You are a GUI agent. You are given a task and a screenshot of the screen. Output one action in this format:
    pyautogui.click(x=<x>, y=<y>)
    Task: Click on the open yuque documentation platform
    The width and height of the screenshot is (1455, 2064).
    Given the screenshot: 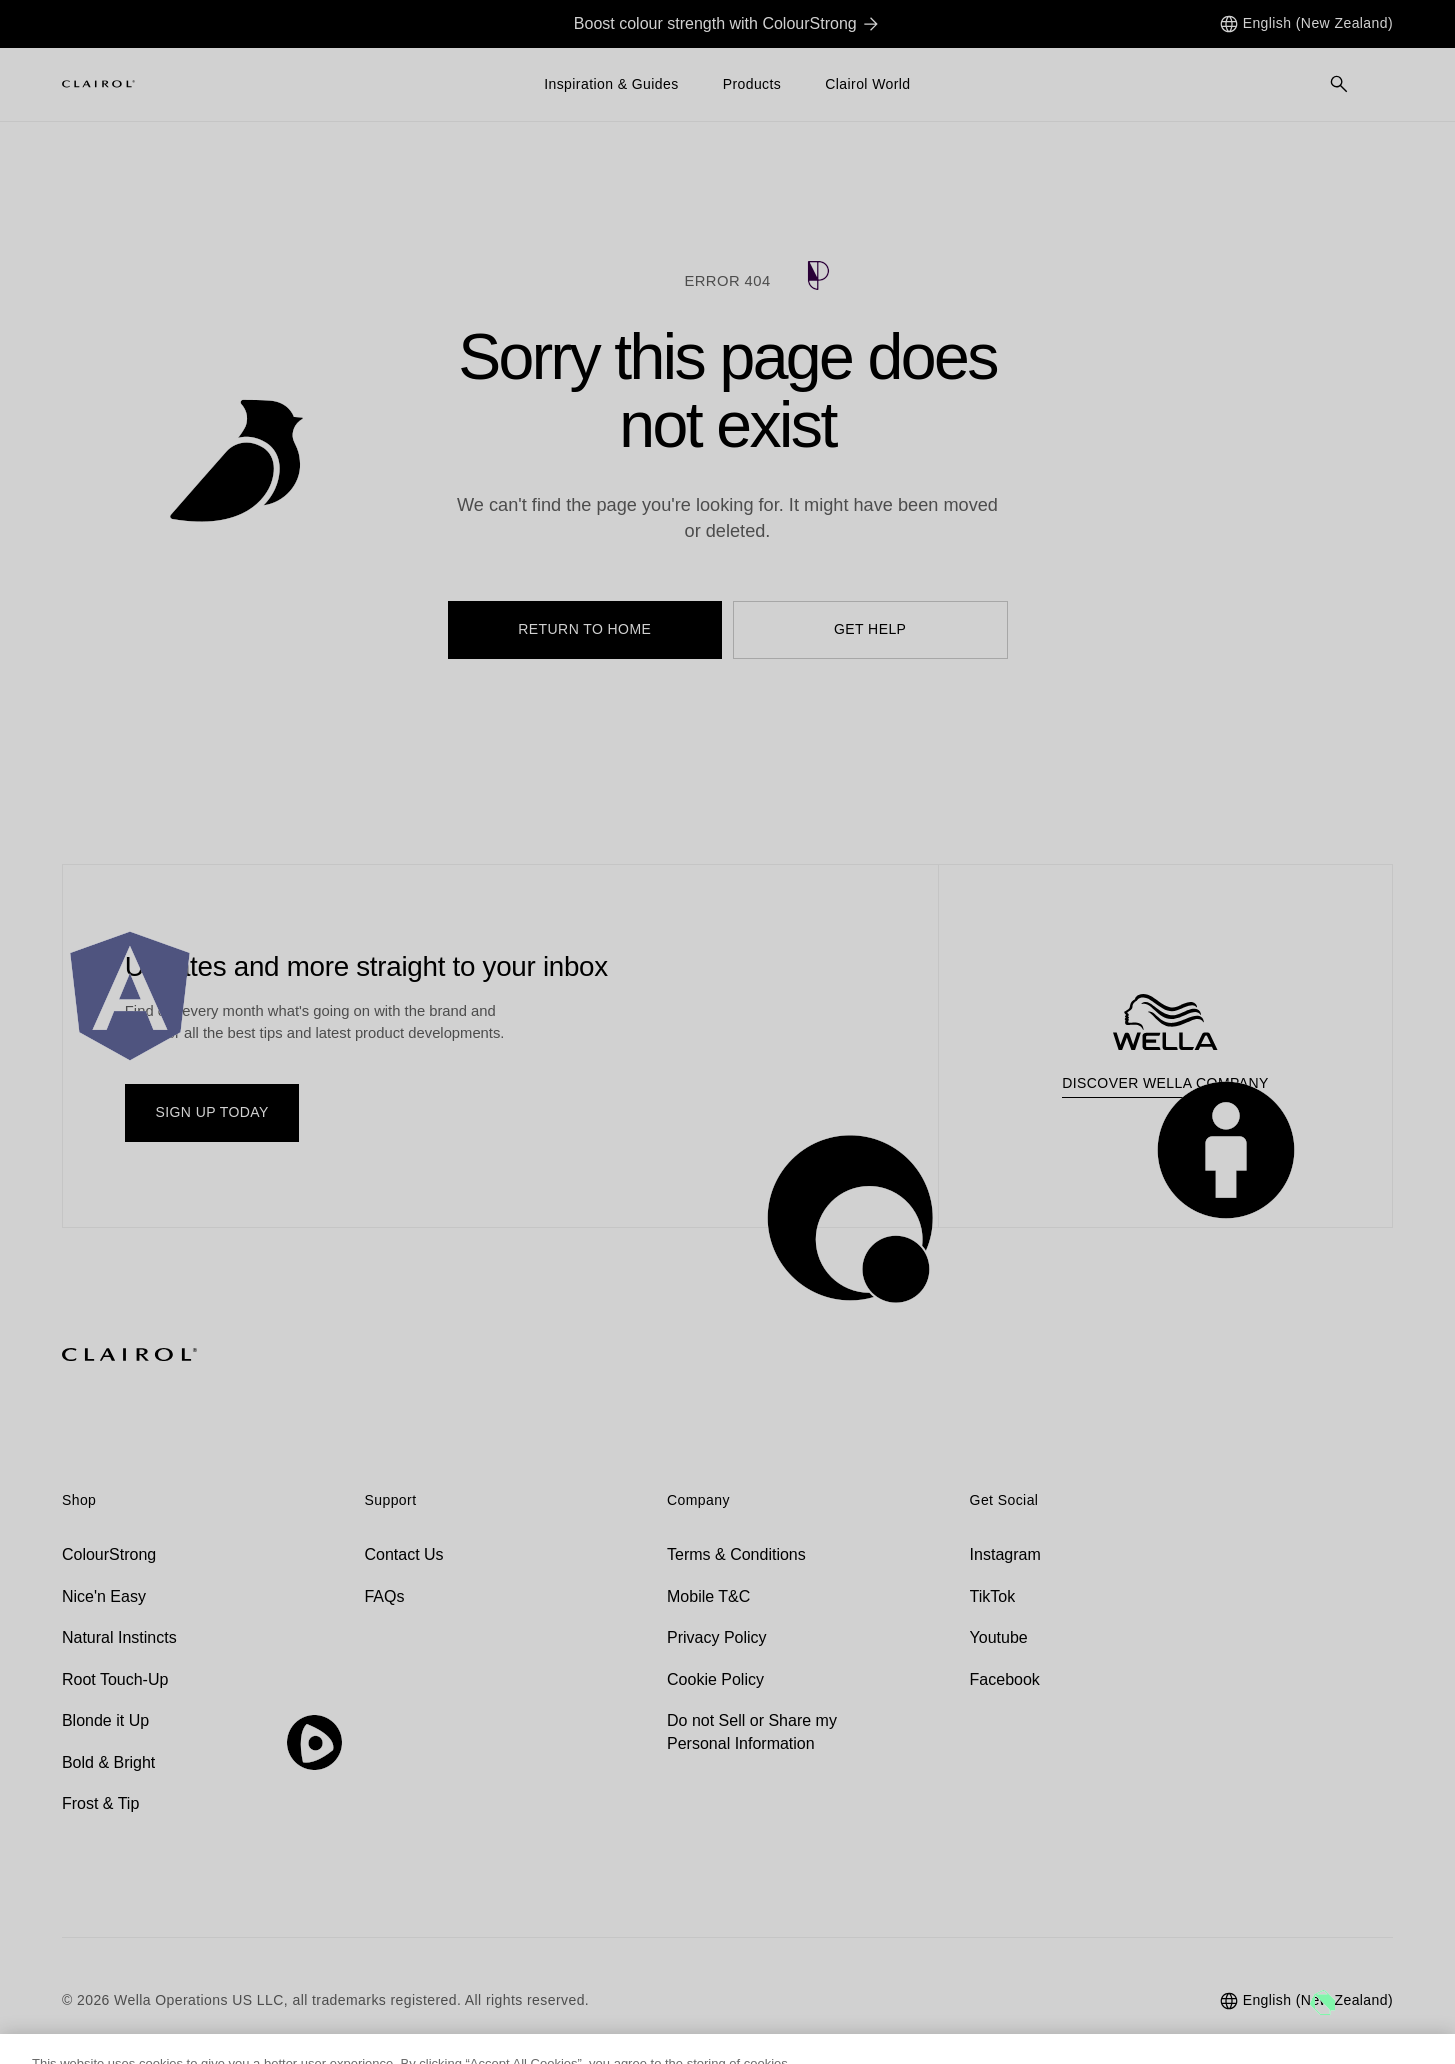 What is the action you would take?
    pyautogui.click(x=236, y=457)
    